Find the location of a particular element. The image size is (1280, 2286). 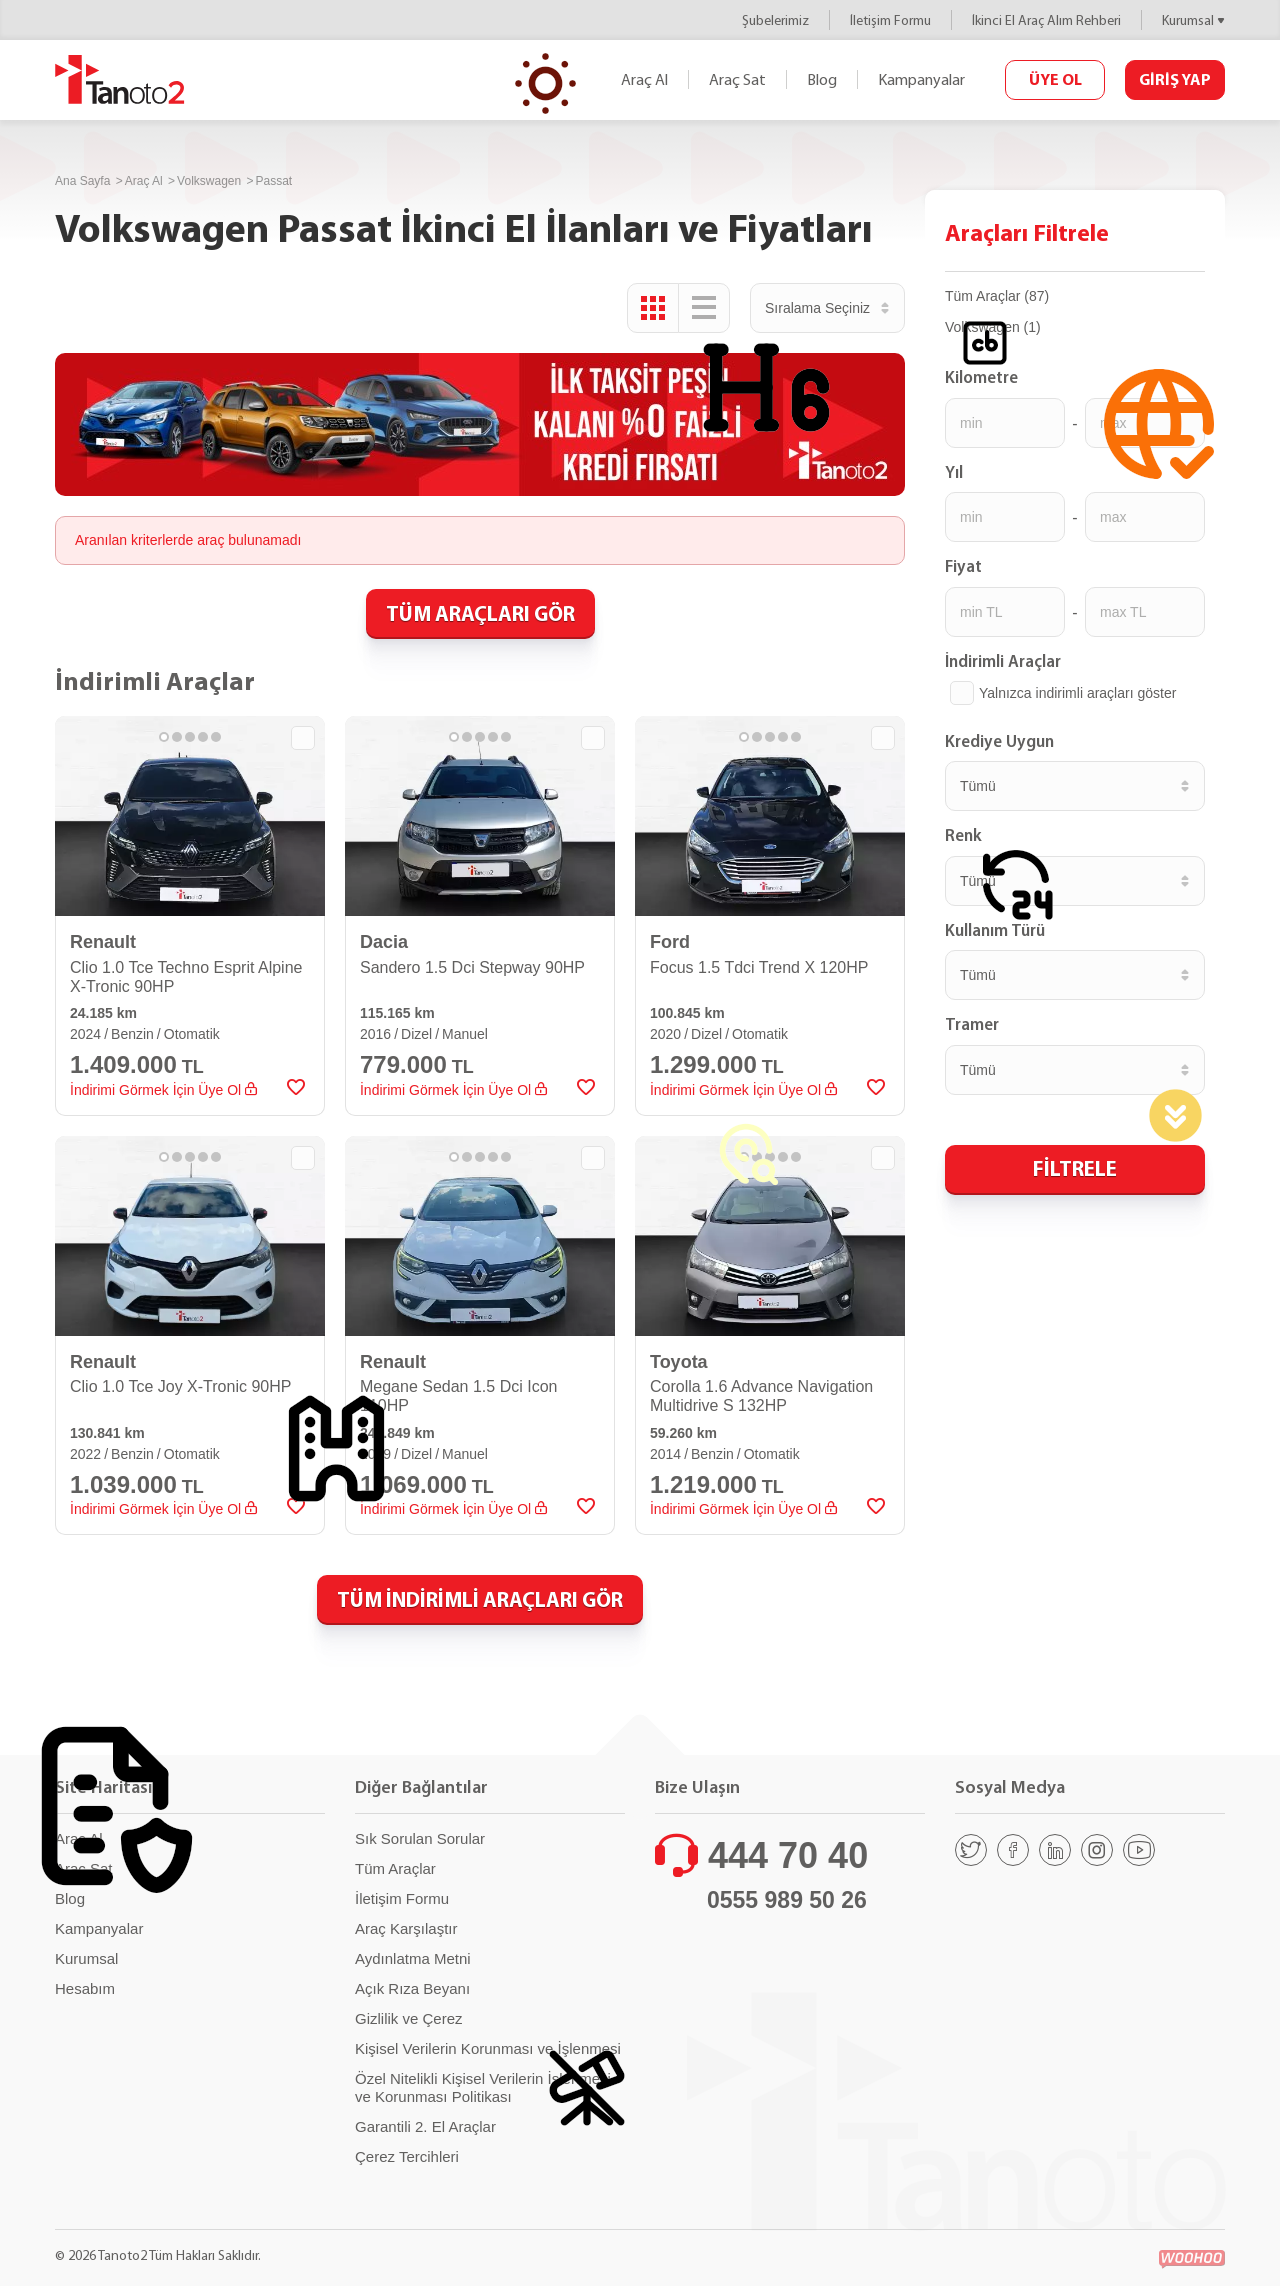

indicates 24-hour availability or support is located at coordinates (1016, 883).